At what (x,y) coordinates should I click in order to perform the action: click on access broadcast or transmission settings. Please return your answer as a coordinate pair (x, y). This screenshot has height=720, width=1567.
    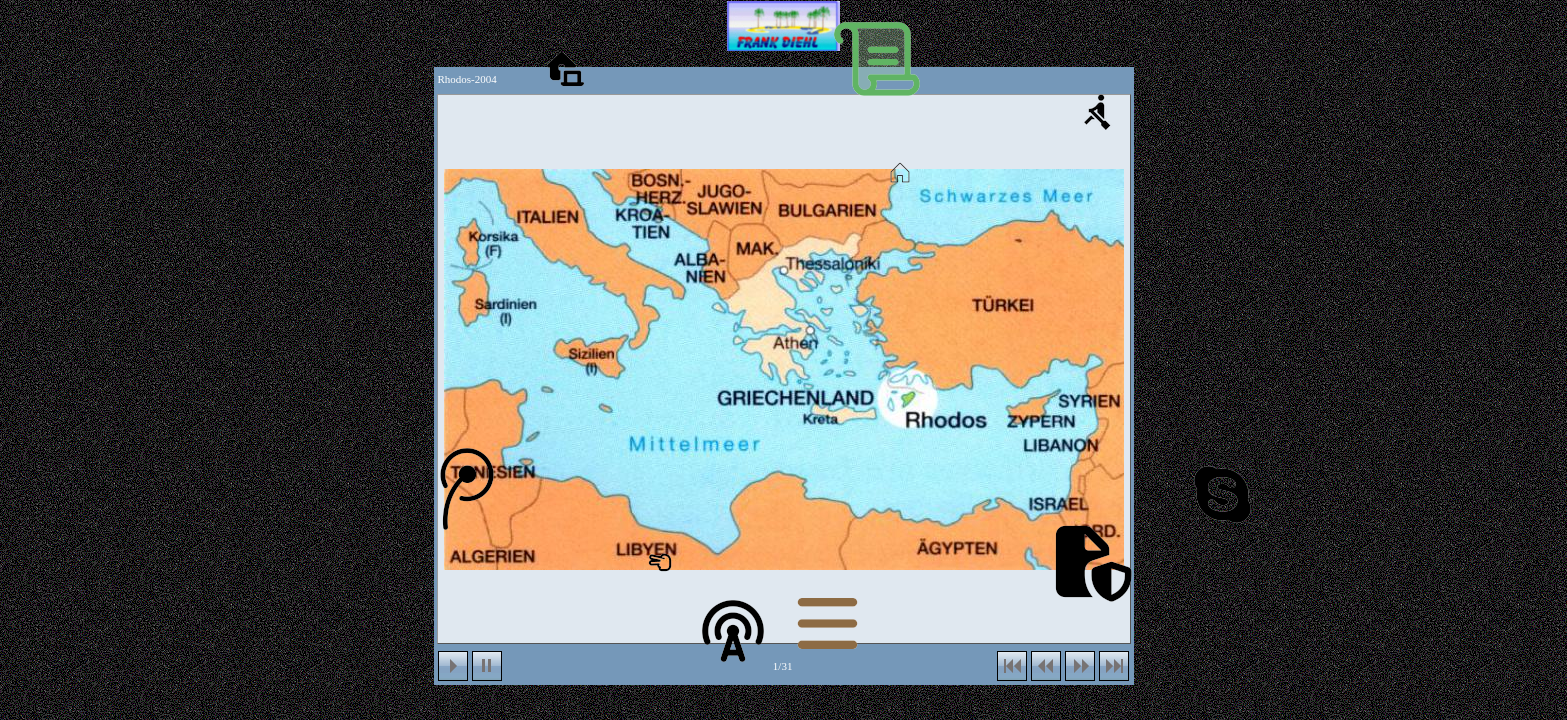
    Looking at the image, I should click on (733, 631).